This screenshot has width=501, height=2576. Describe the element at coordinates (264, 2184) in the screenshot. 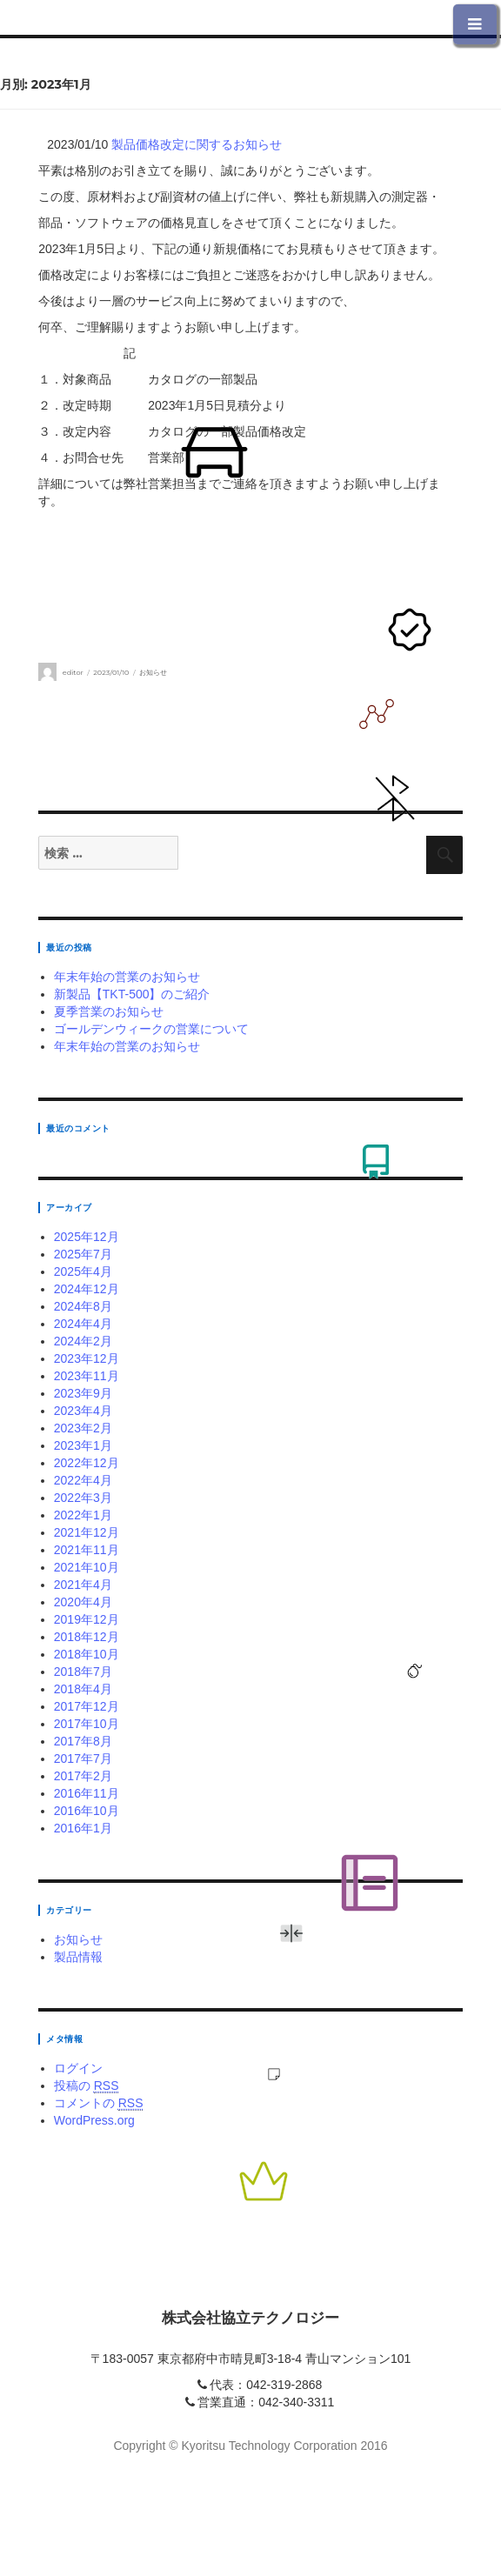

I see `indicates premium or VIP status` at that location.